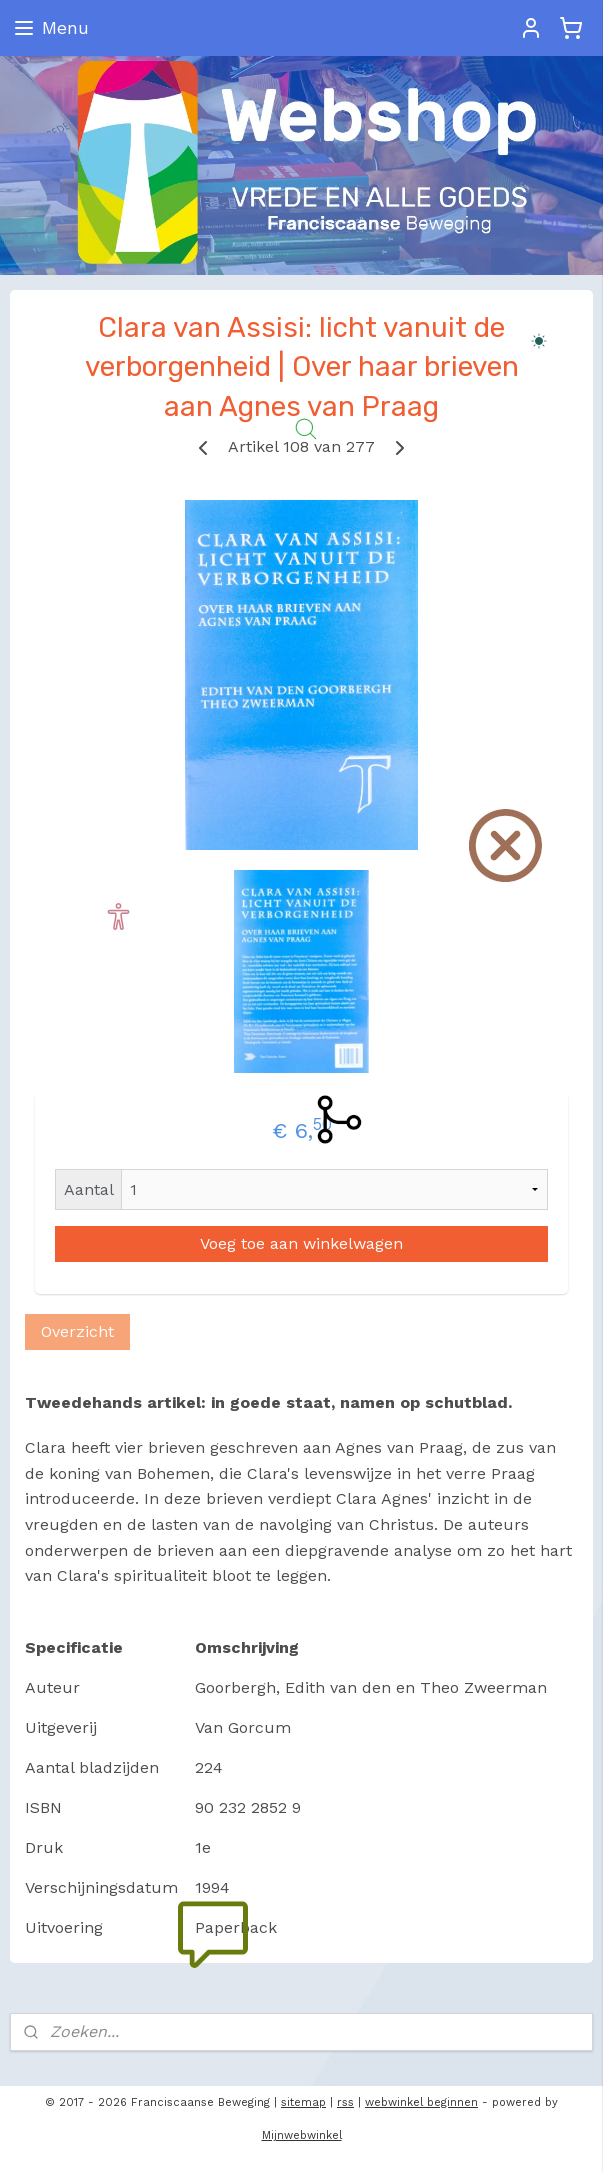 The height and width of the screenshot is (2172, 603). Describe the element at coordinates (213, 1933) in the screenshot. I see `leave a comment` at that location.